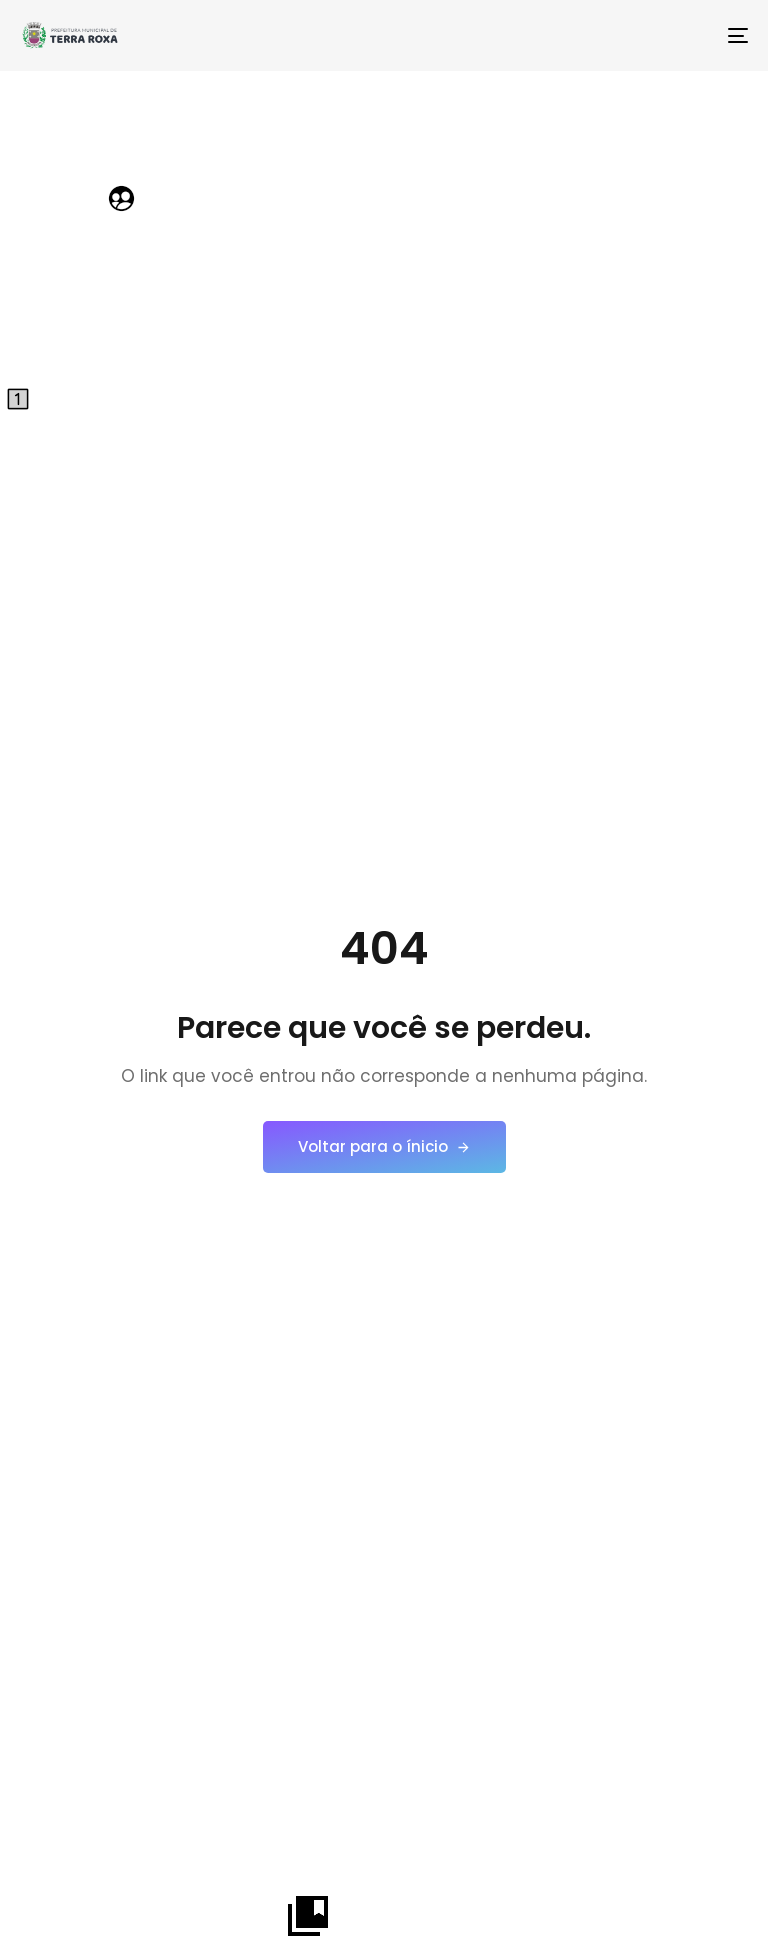  Describe the element at coordinates (18, 399) in the screenshot. I see `indicates first item or step in a sequence` at that location.